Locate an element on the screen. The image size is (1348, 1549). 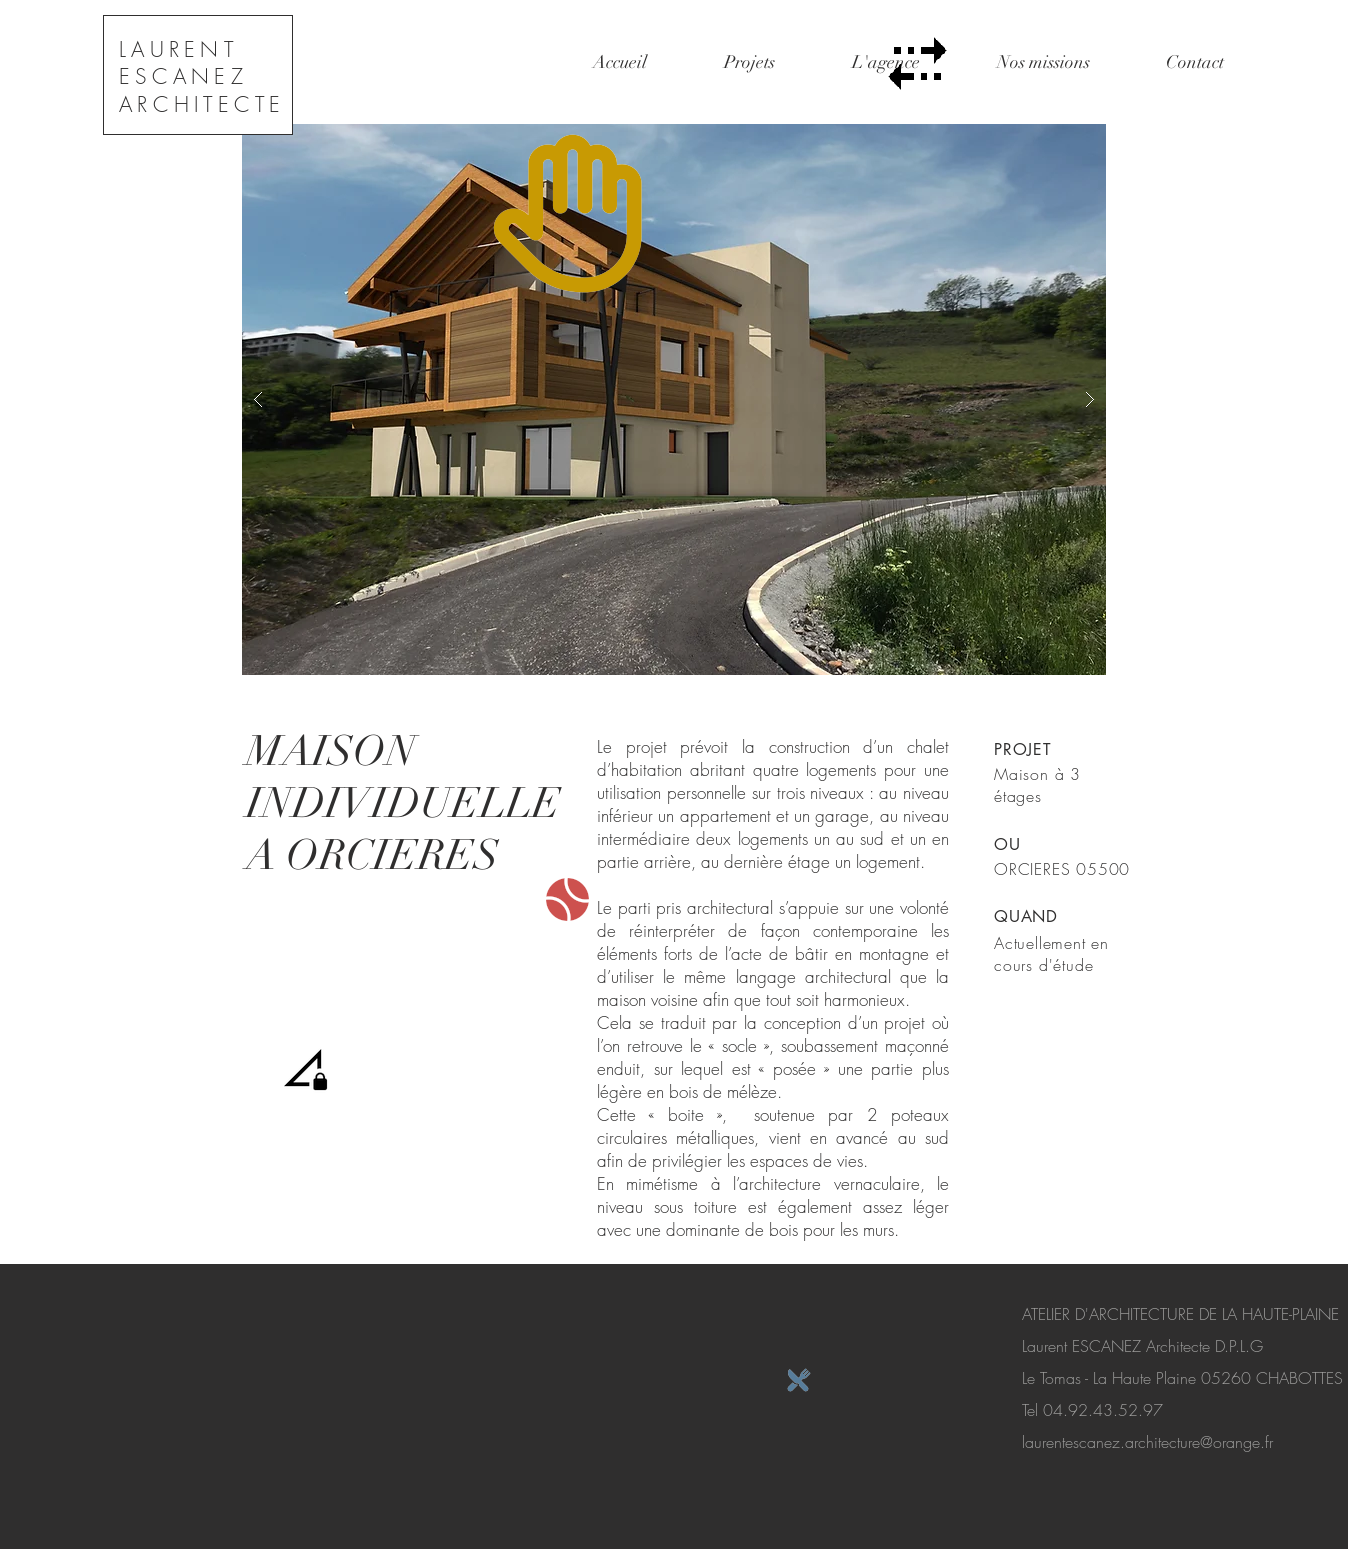
find nearby restaurants is located at coordinates (799, 1380).